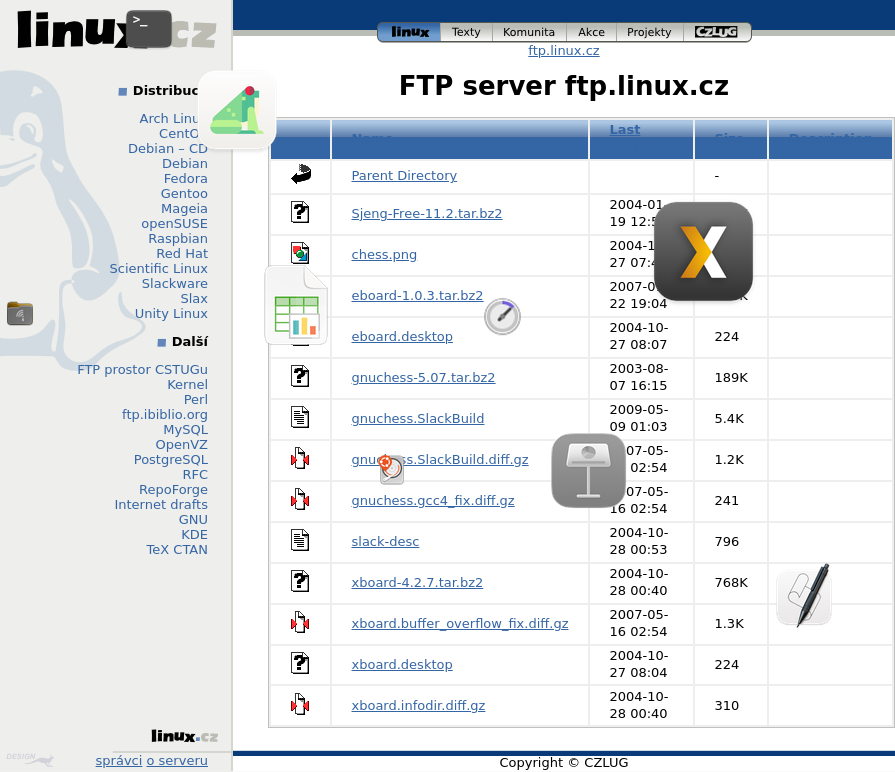 This screenshot has width=895, height=772. I want to click on open your insync synced folder, so click(20, 313).